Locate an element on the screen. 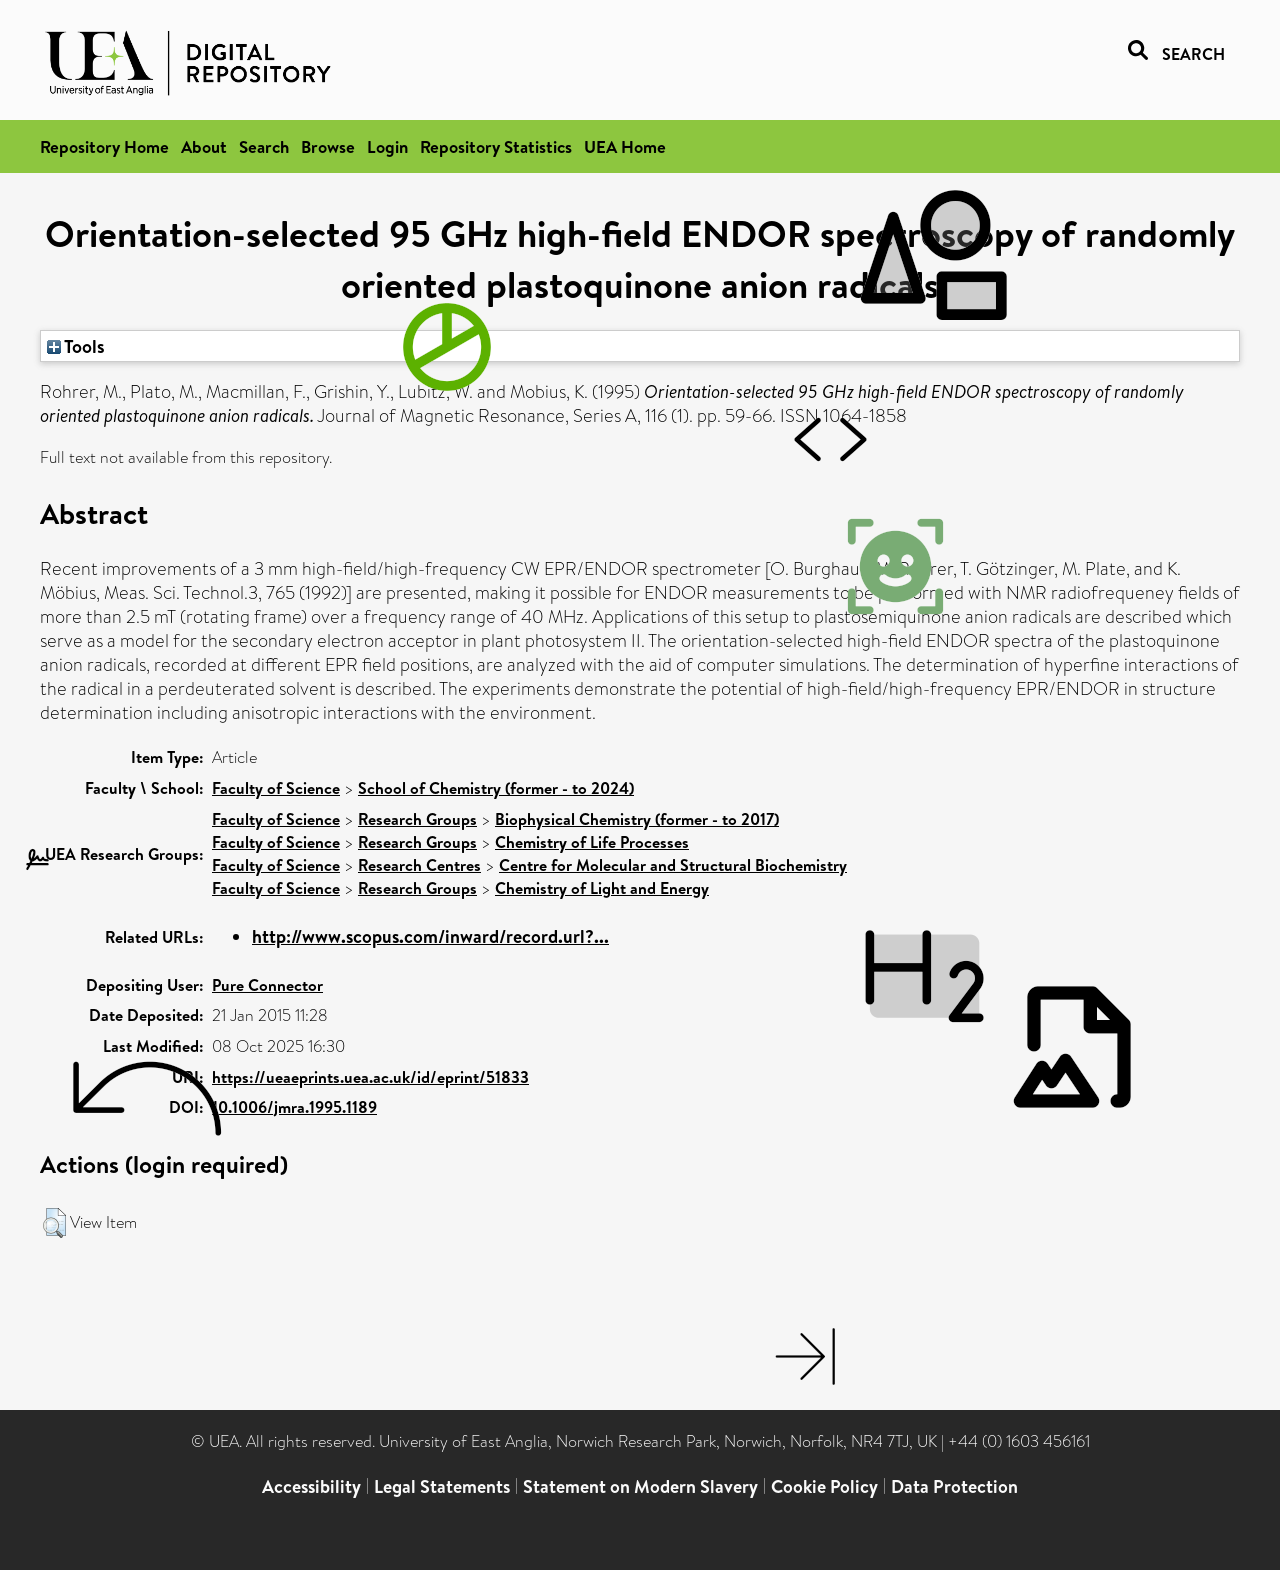 The height and width of the screenshot is (1570, 1280). view analytics or statistics breakdown is located at coordinates (447, 347).